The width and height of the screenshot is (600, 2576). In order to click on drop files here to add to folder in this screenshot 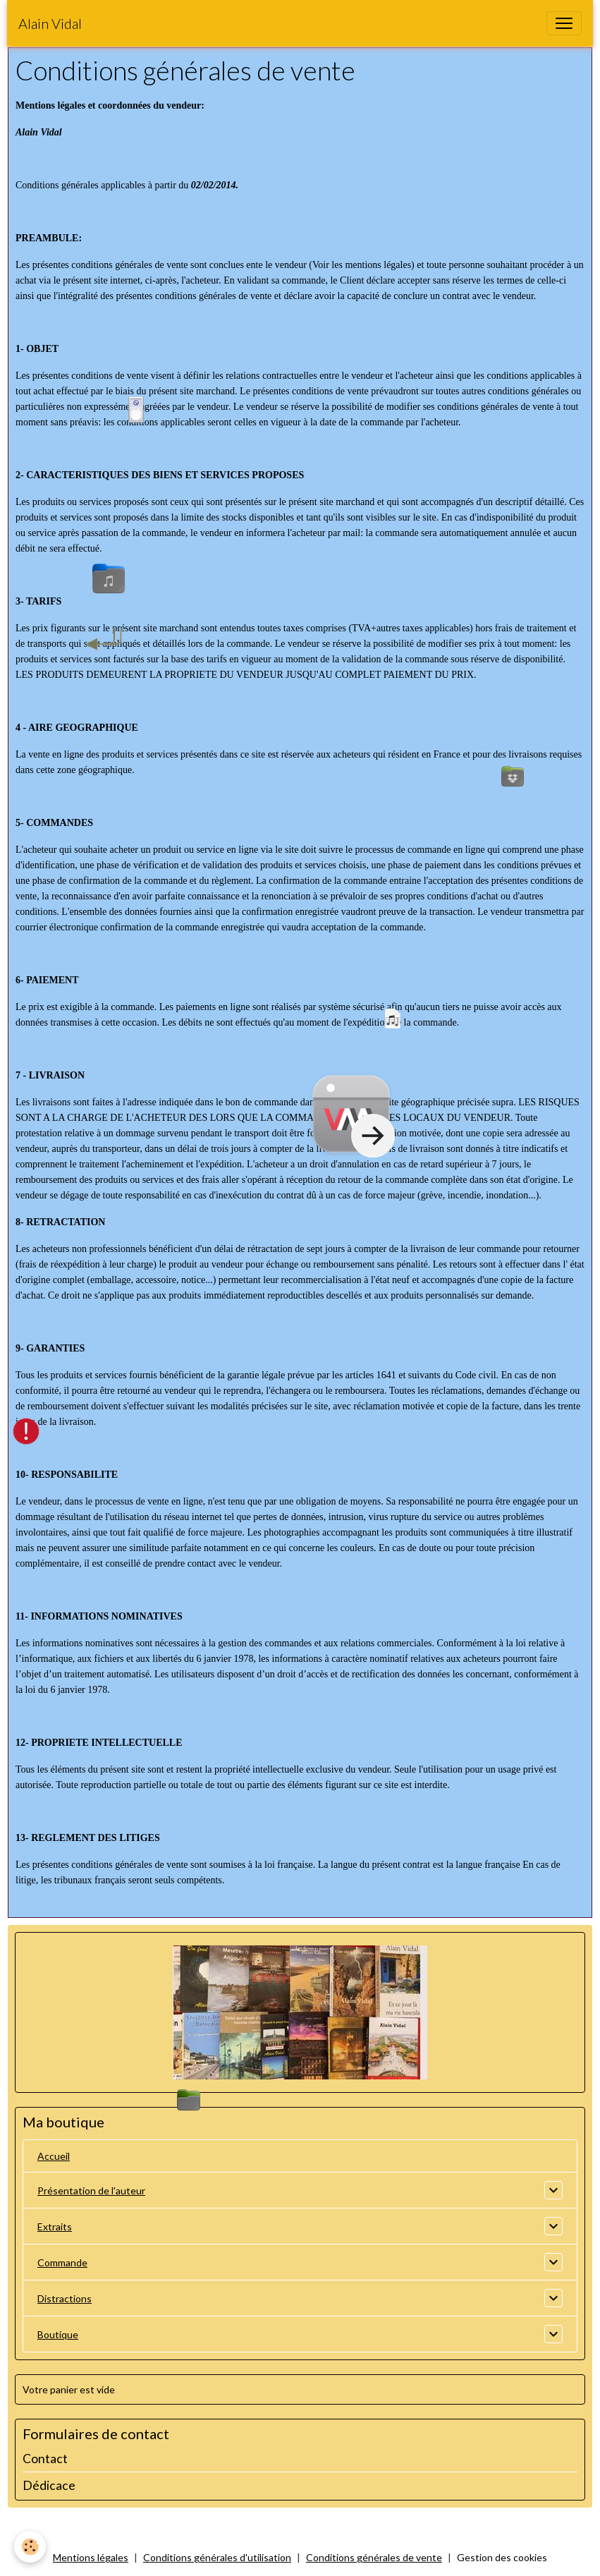, I will do `click(188, 2099)`.